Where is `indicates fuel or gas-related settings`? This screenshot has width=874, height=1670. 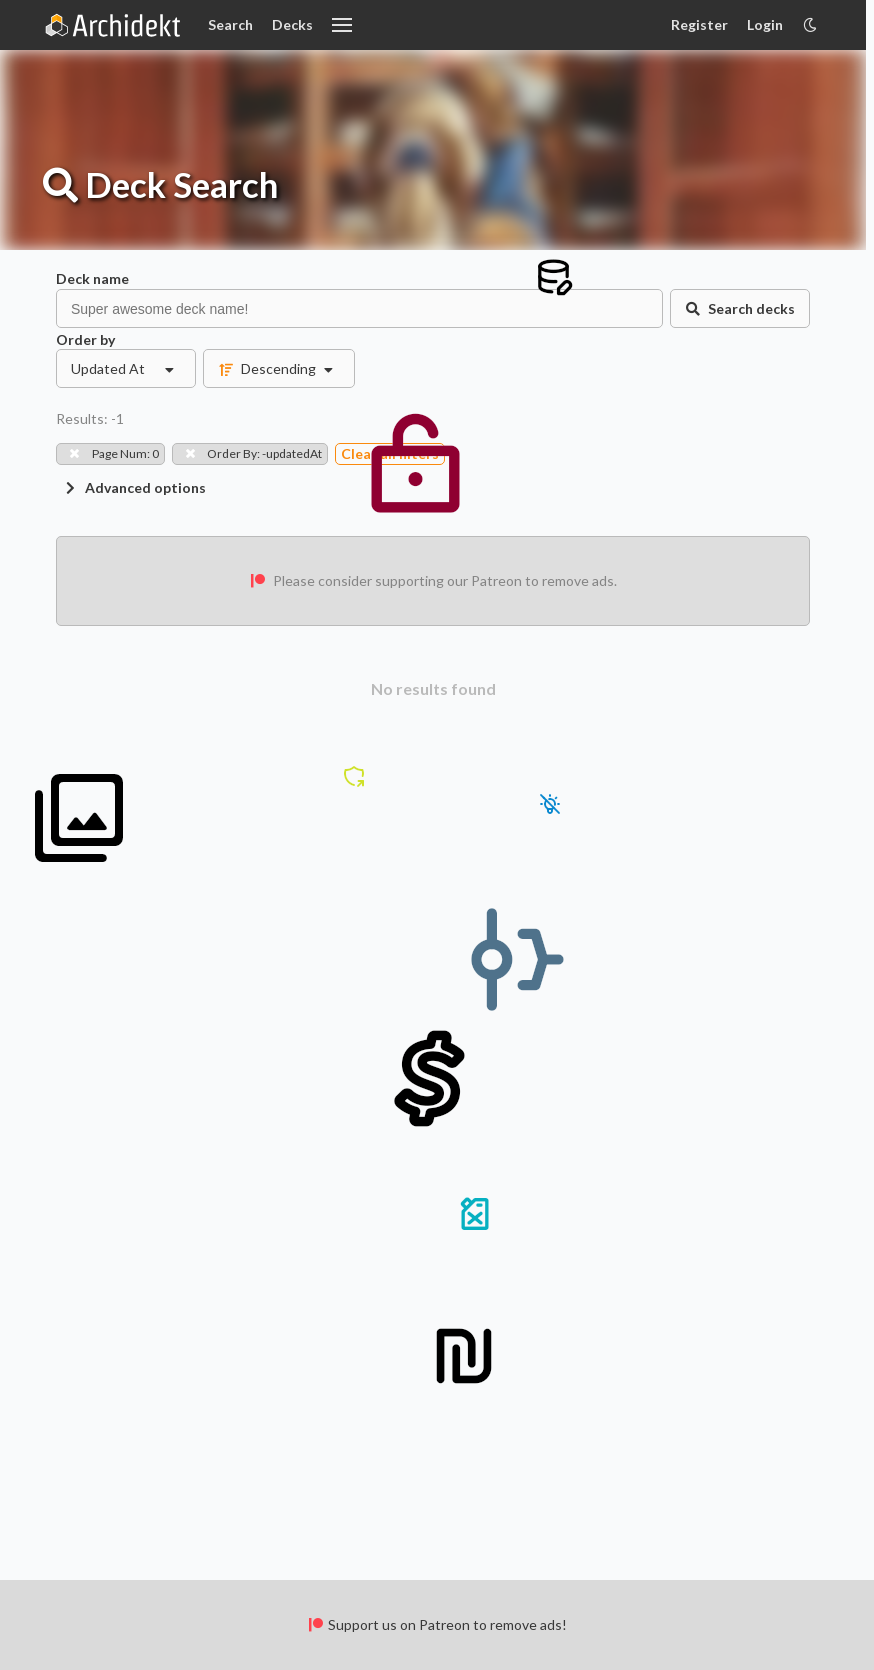 indicates fuel or gas-related settings is located at coordinates (475, 1214).